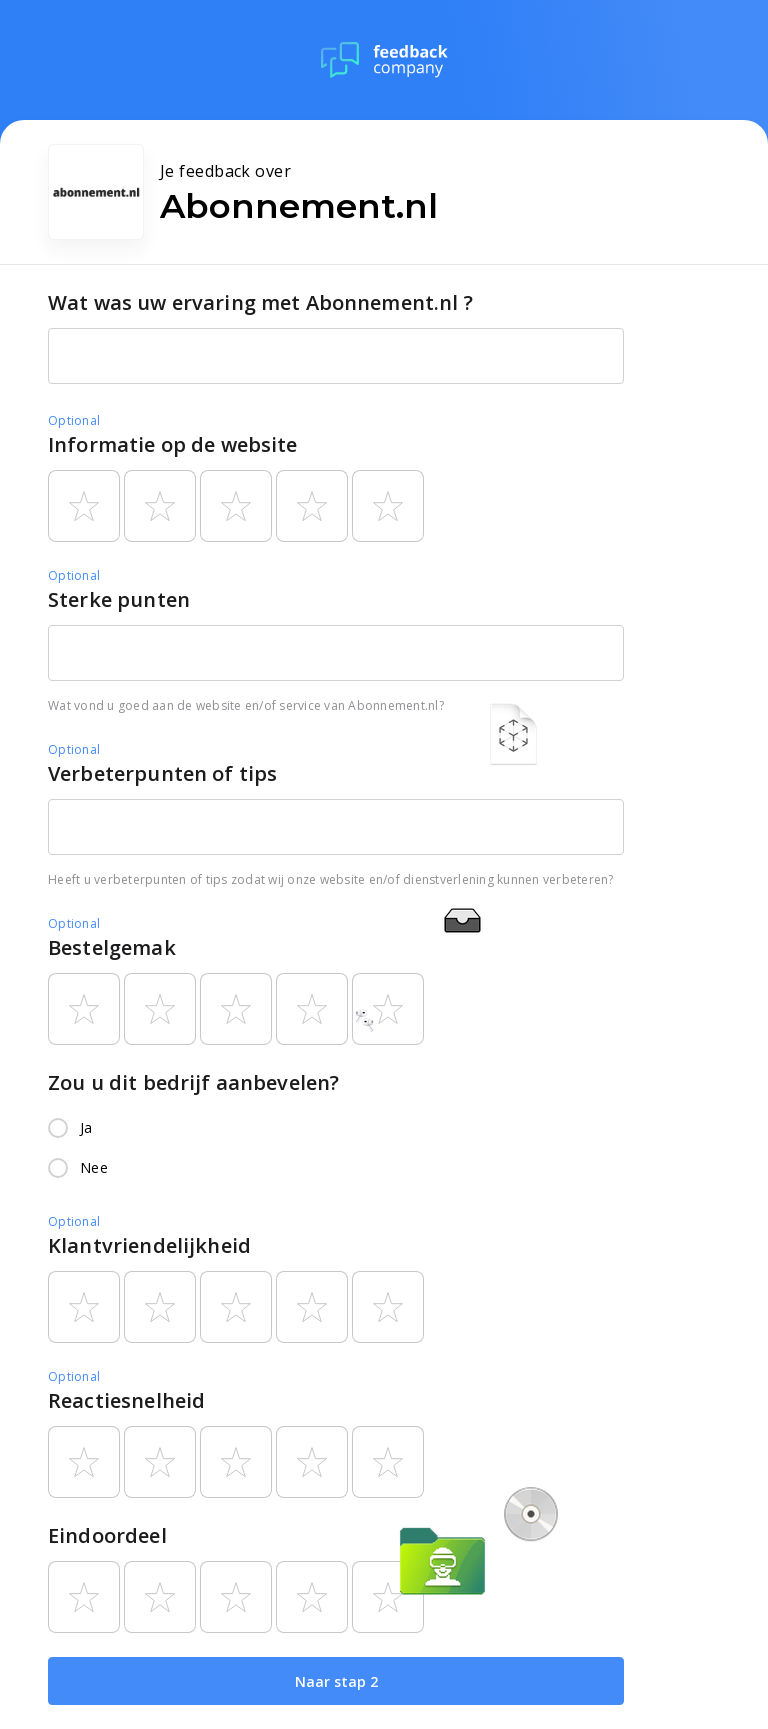 The height and width of the screenshot is (1729, 768). Describe the element at coordinates (442, 1563) in the screenshot. I see `open folder for VR or augmented reality projects` at that location.